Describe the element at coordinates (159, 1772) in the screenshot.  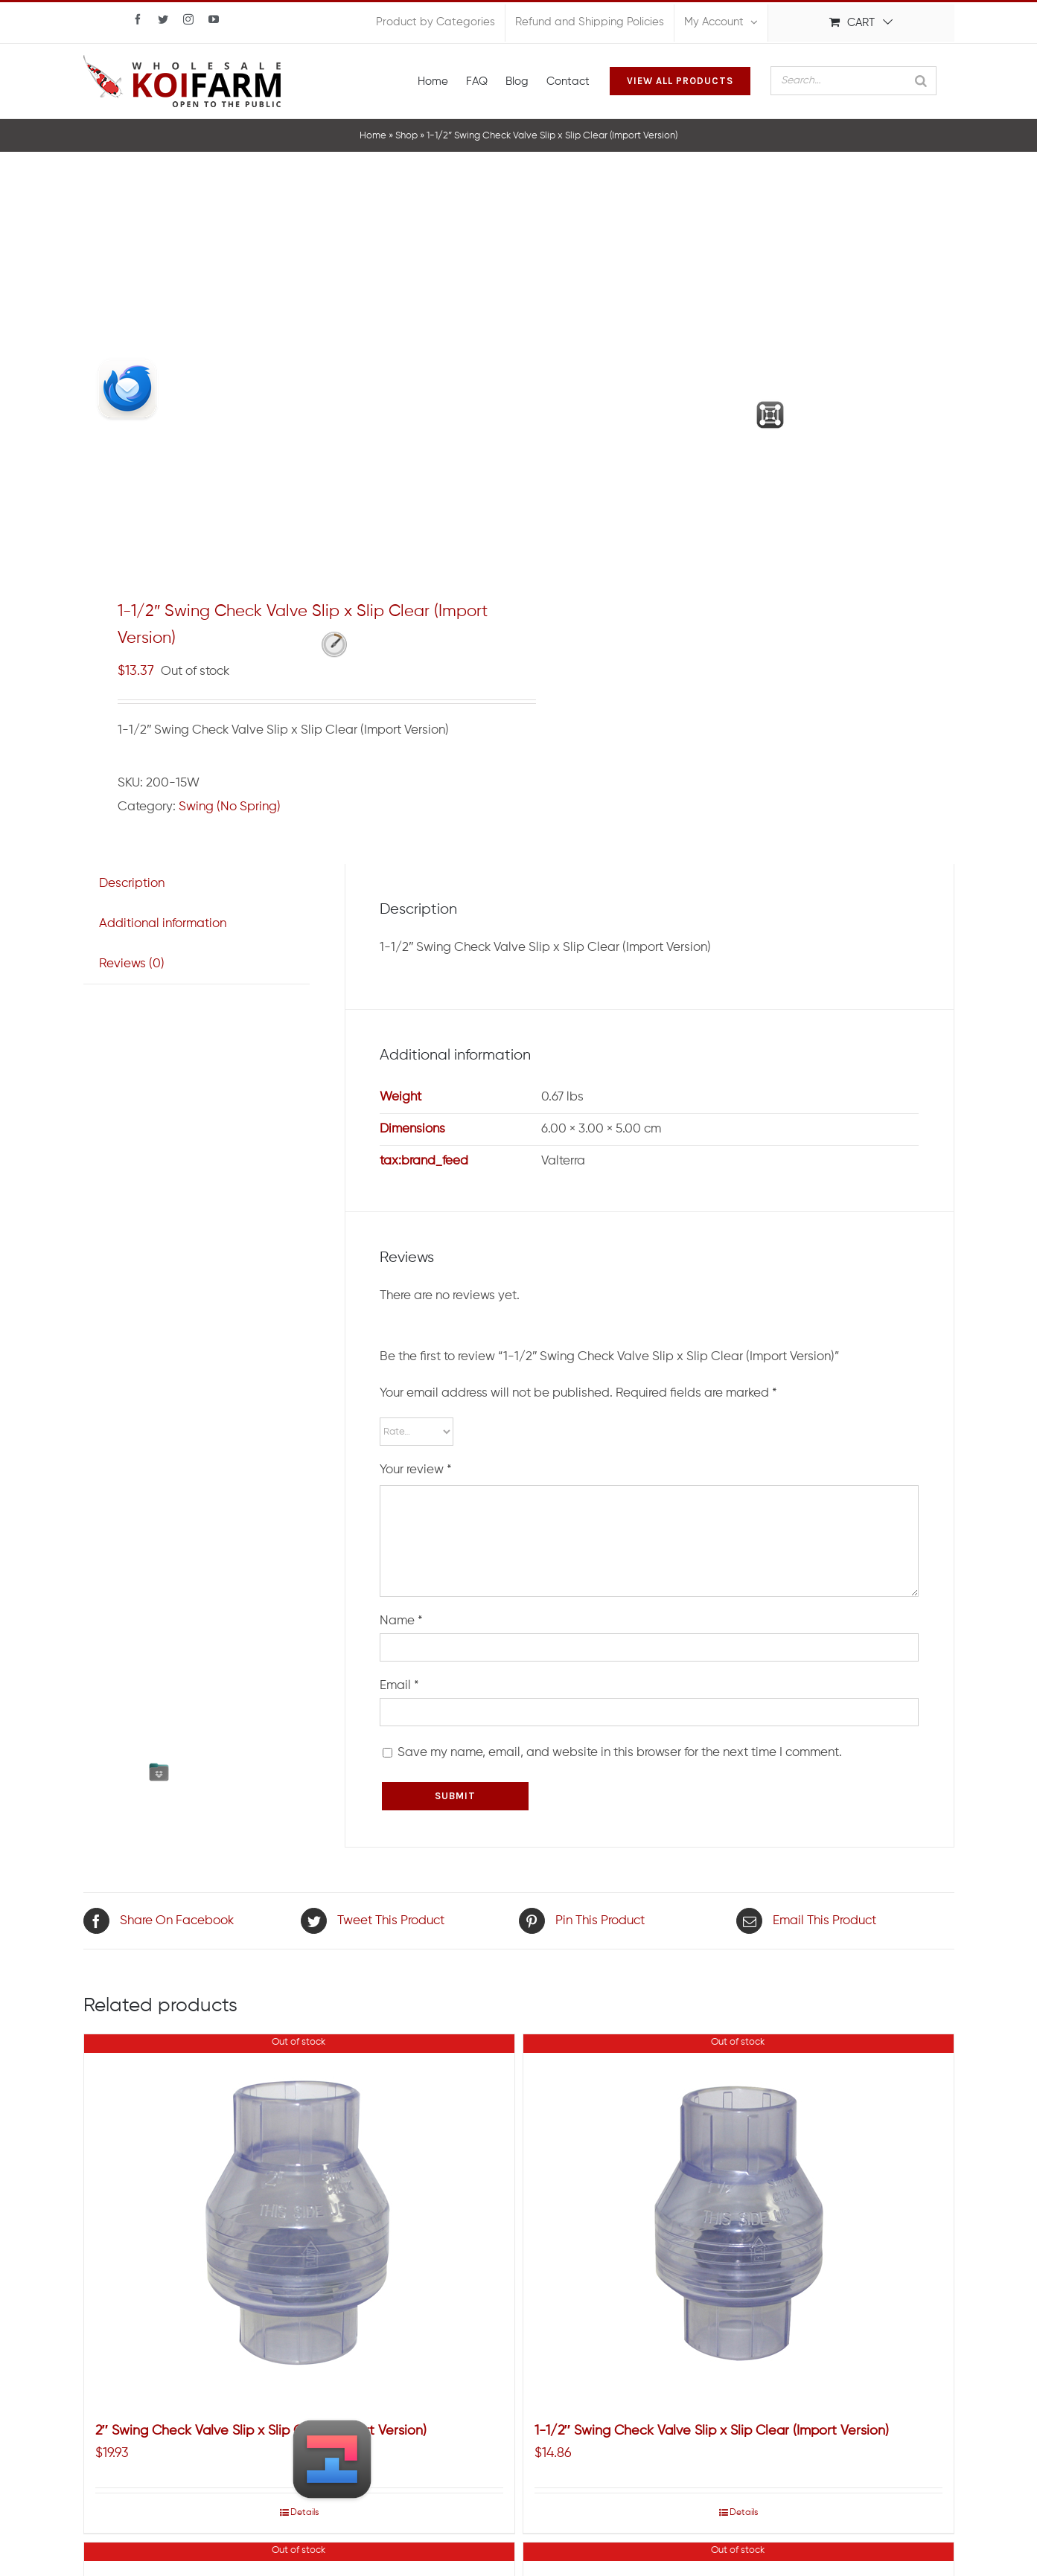
I see `open your Dropbox synced folder` at that location.